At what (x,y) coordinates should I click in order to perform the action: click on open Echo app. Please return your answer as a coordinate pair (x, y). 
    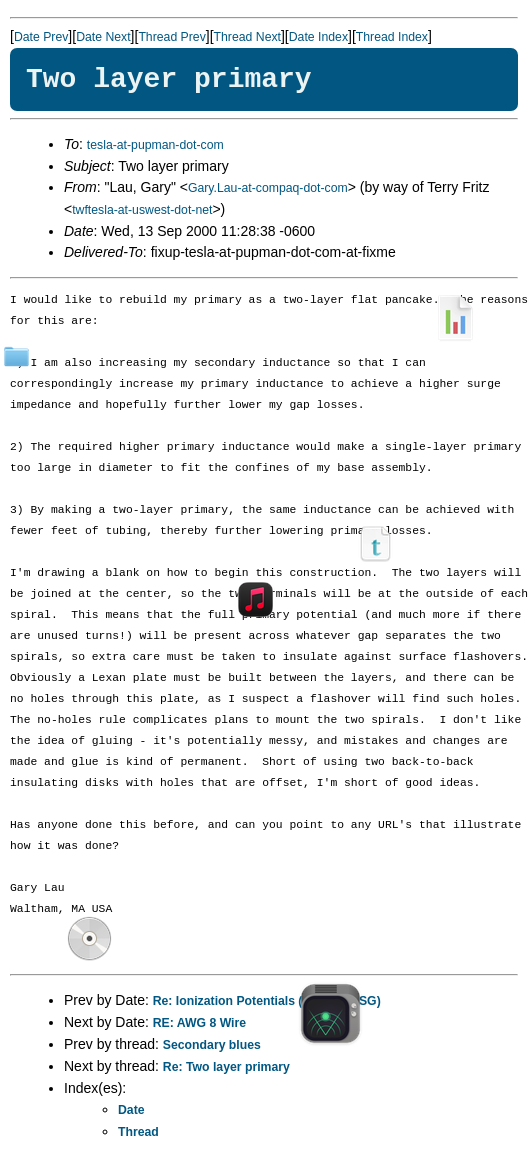
    Looking at the image, I should click on (330, 1013).